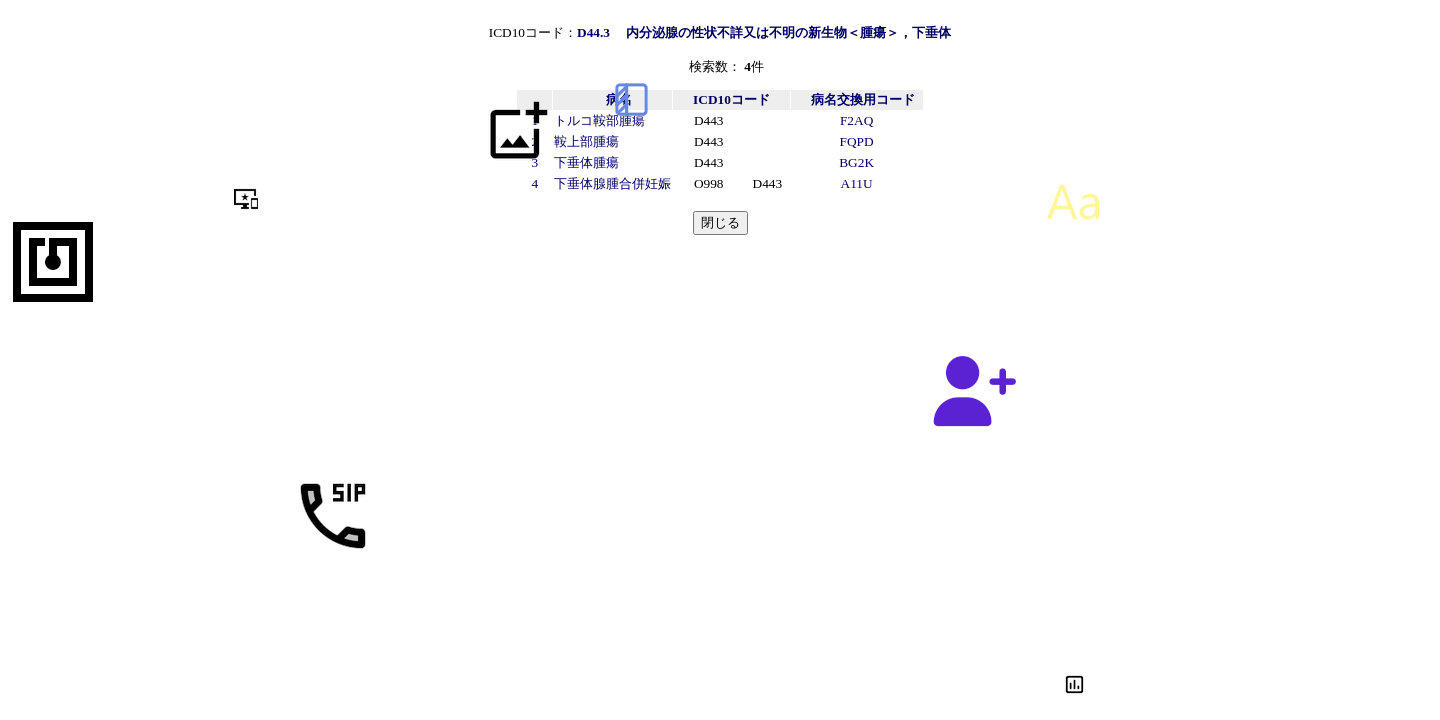 Image resolution: width=1440 pixels, height=720 pixels. Describe the element at coordinates (1073, 202) in the screenshot. I see `toggle case-sensitive search` at that location.